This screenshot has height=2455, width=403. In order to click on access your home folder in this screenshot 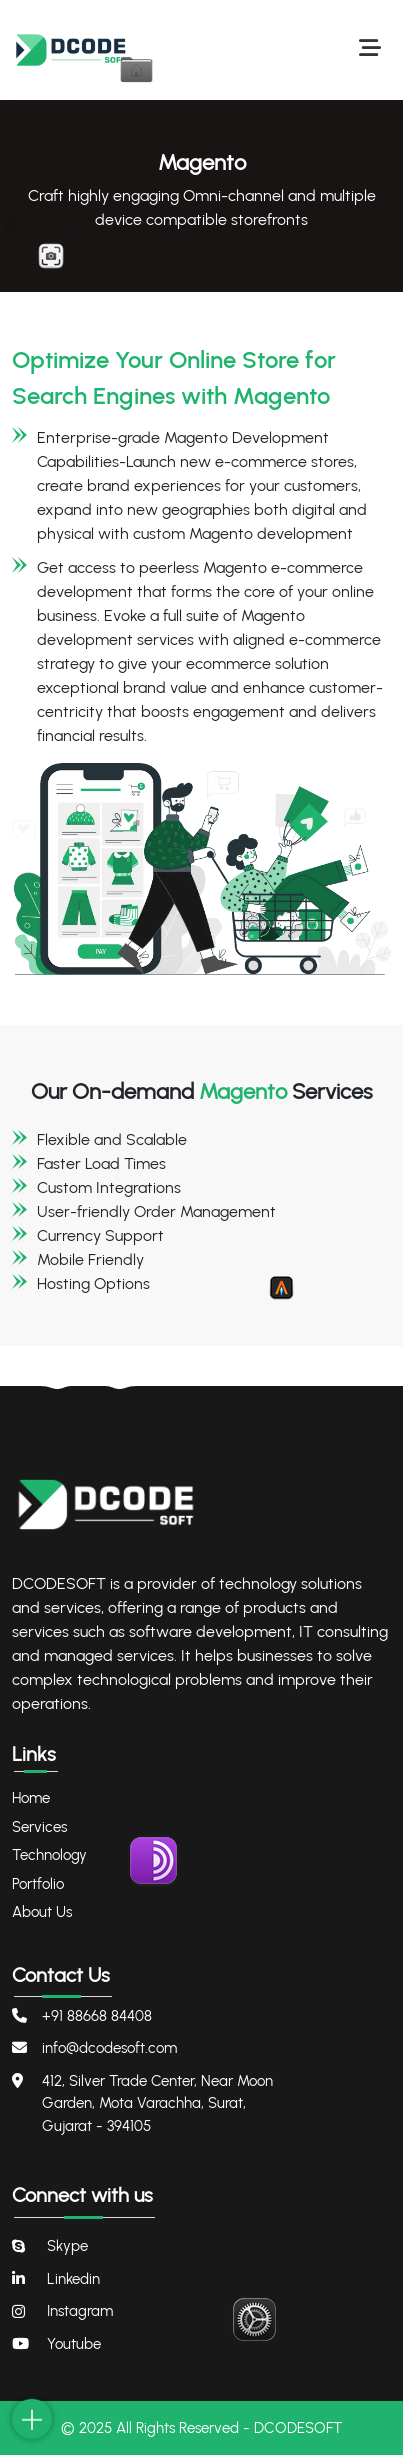, I will do `click(136, 69)`.